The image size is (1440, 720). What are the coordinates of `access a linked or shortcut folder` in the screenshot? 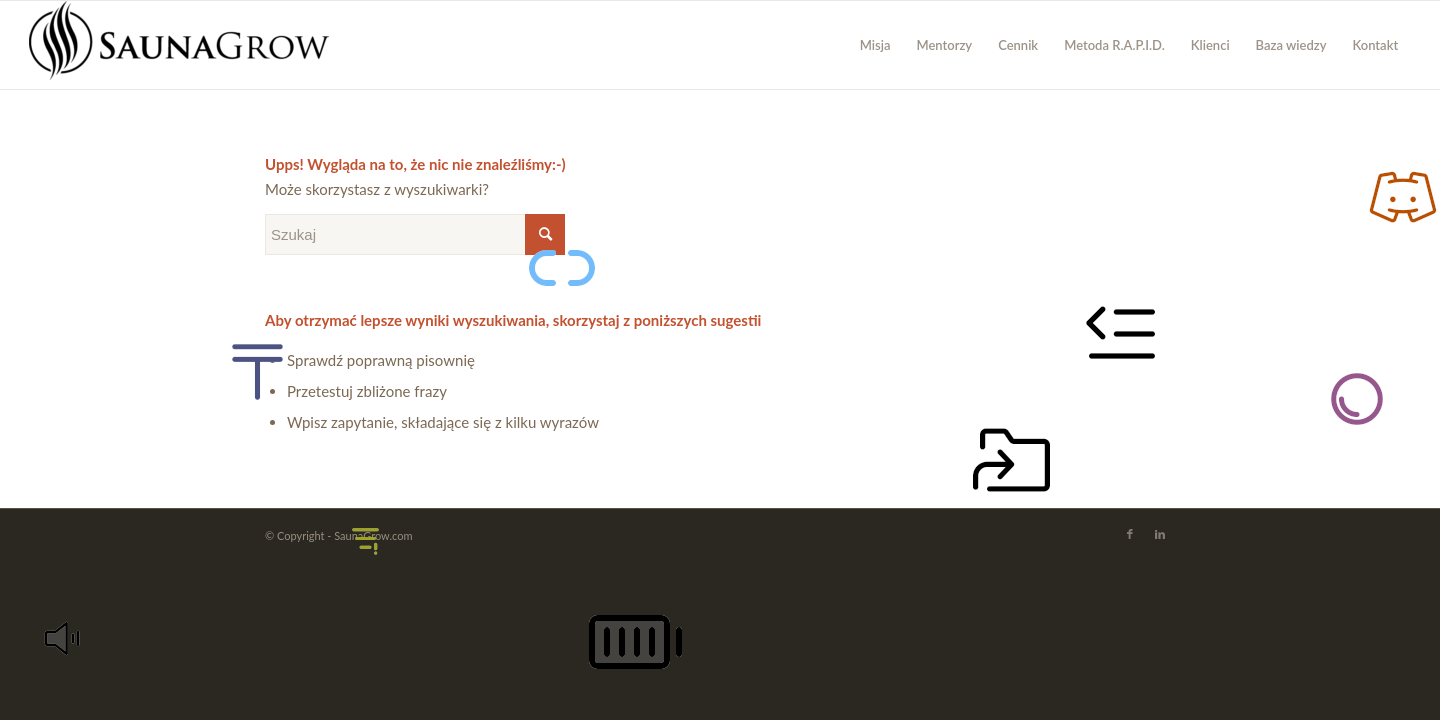 It's located at (1015, 460).